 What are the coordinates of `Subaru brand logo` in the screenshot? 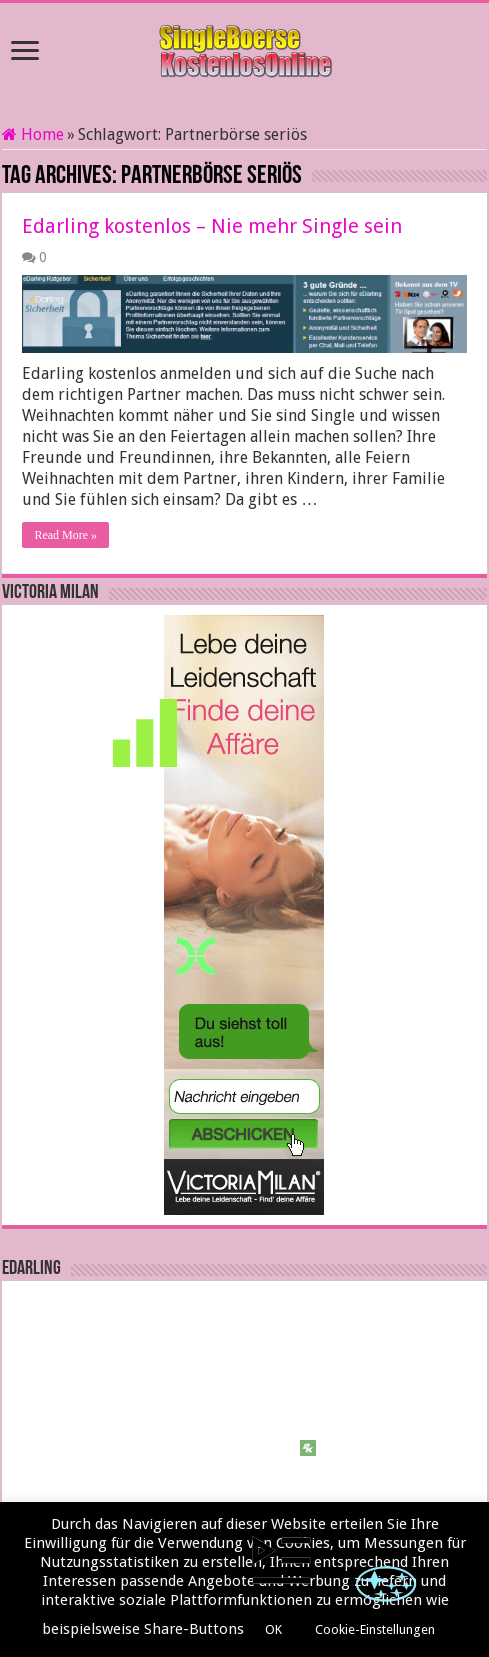 It's located at (386, 1584).